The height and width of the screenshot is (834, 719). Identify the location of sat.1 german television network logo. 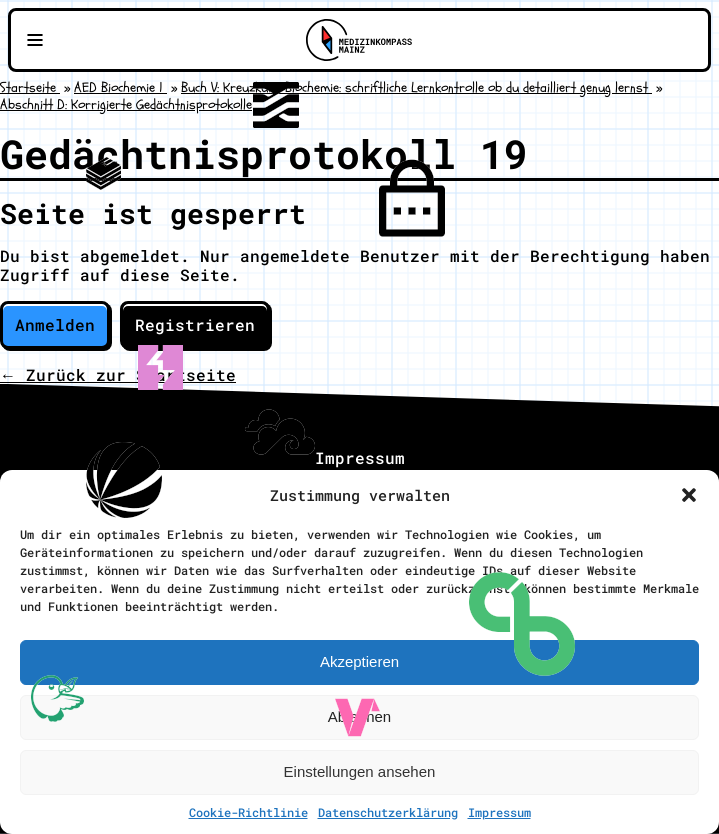
(124, 480).